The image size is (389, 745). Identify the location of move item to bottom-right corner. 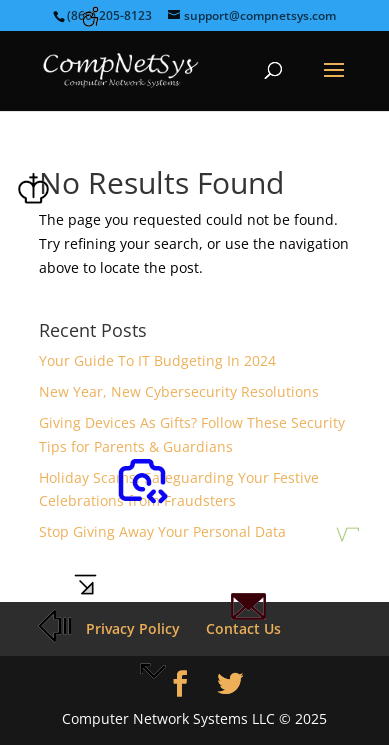
(85, 585).